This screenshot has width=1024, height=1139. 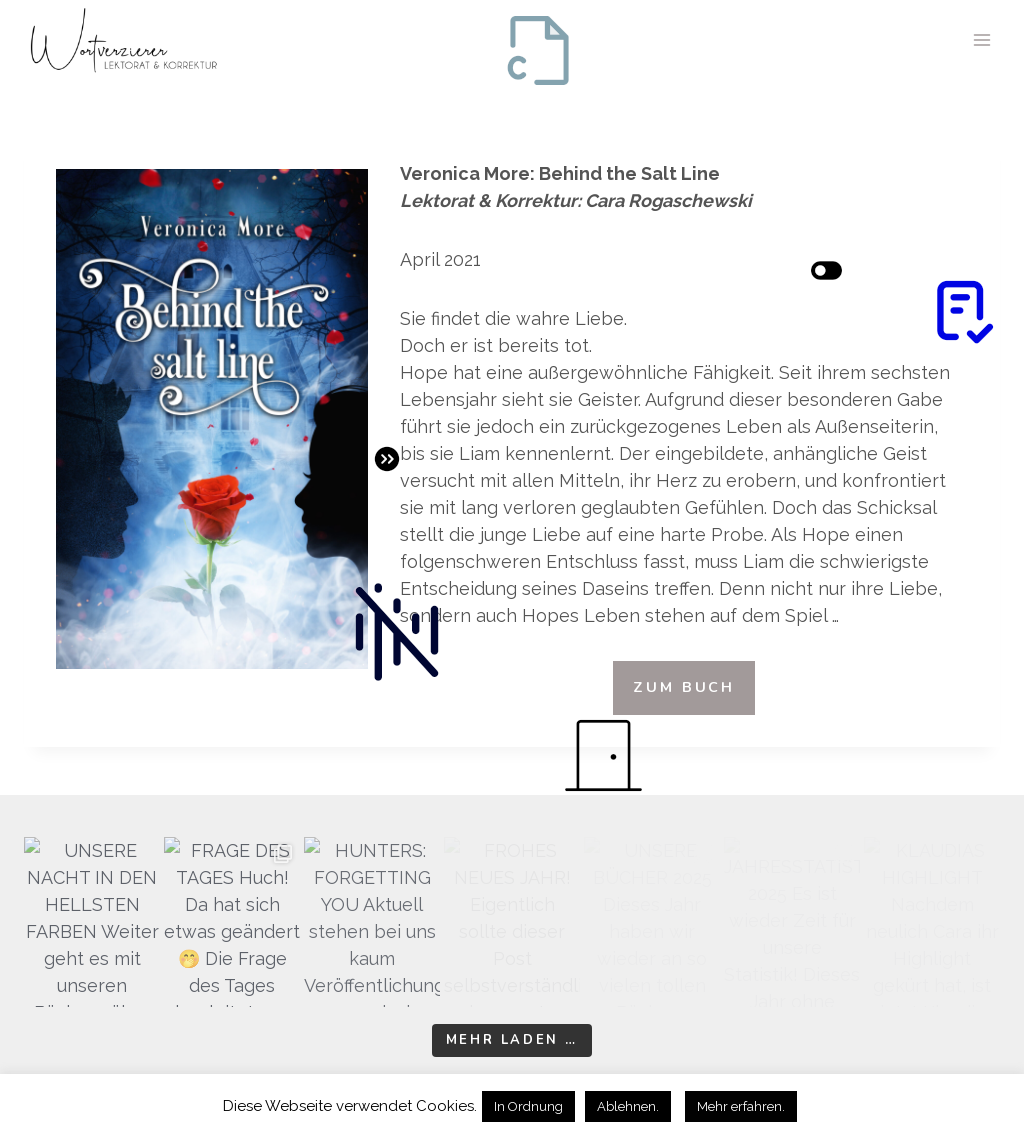 What do you see at coordinates (397, 632) in the screenshot?
I see `mute or disable audio input` at bounding box center [397, 632].